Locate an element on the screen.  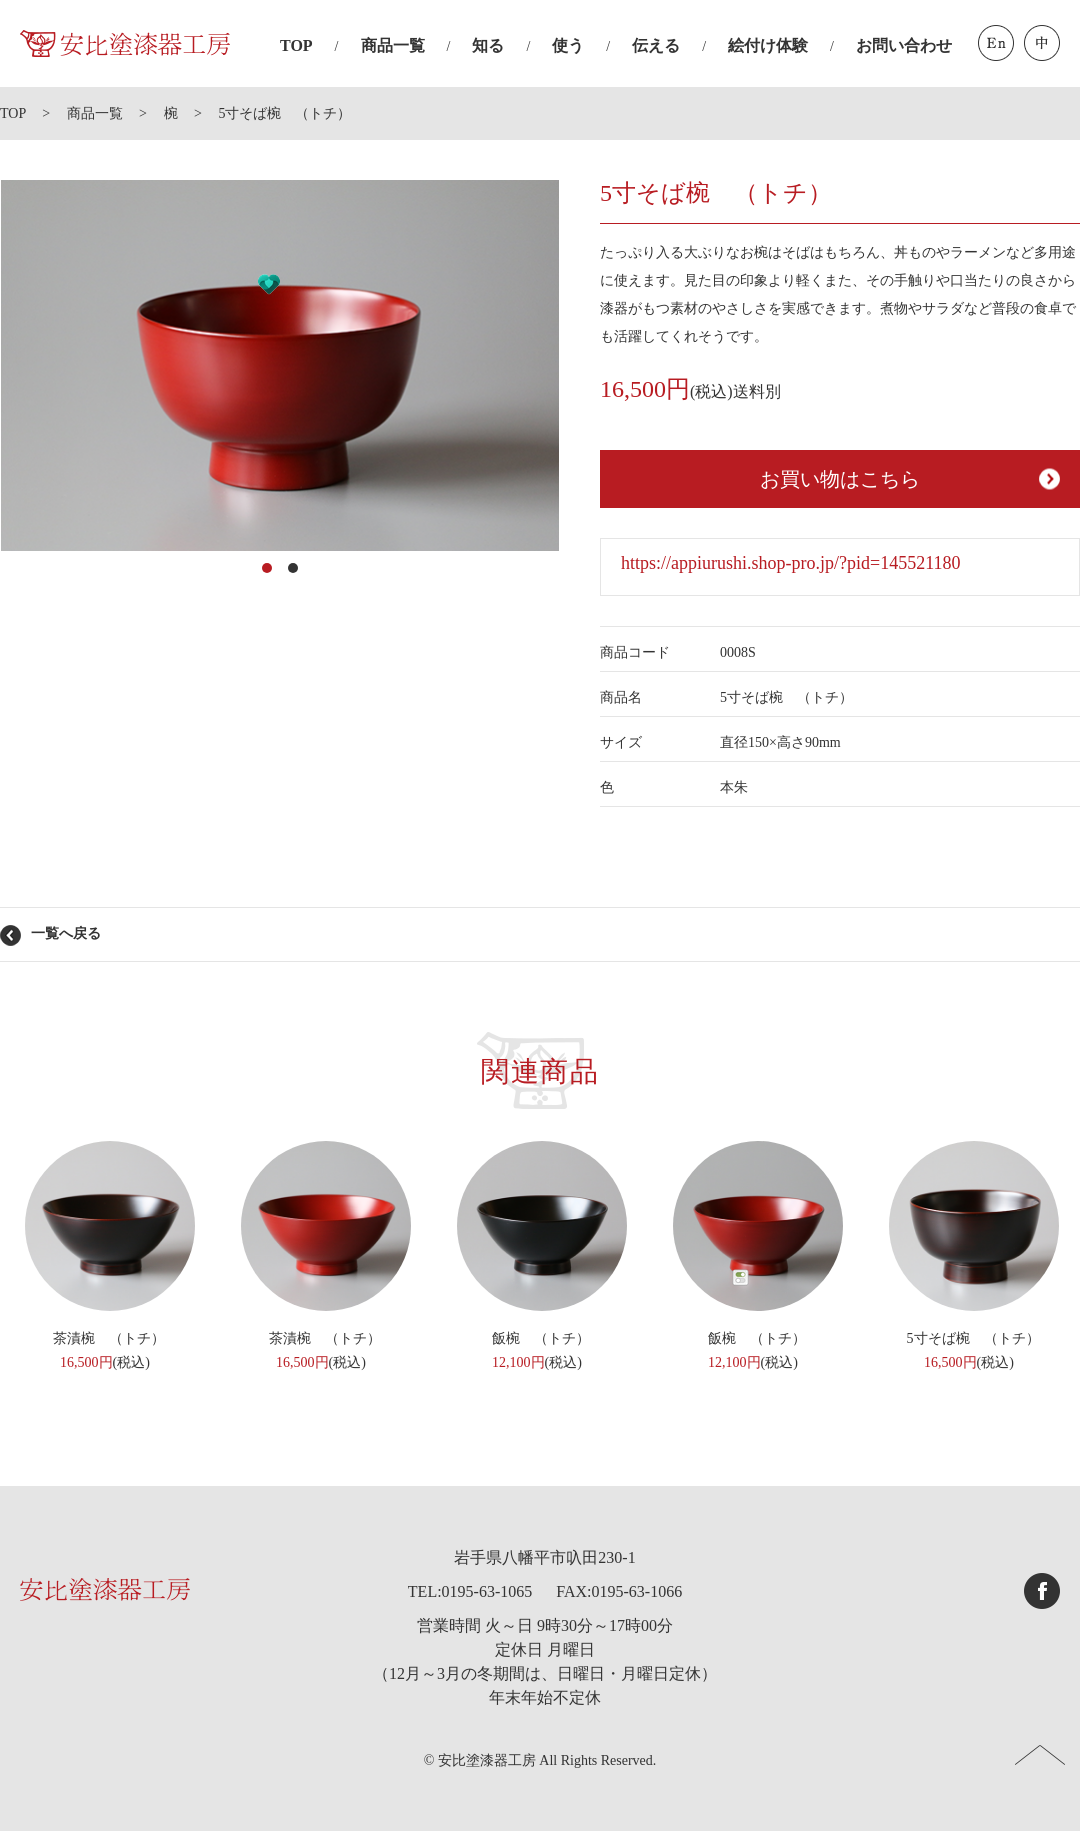
open the microsoft family safety app is located at coordinates (269, 284).